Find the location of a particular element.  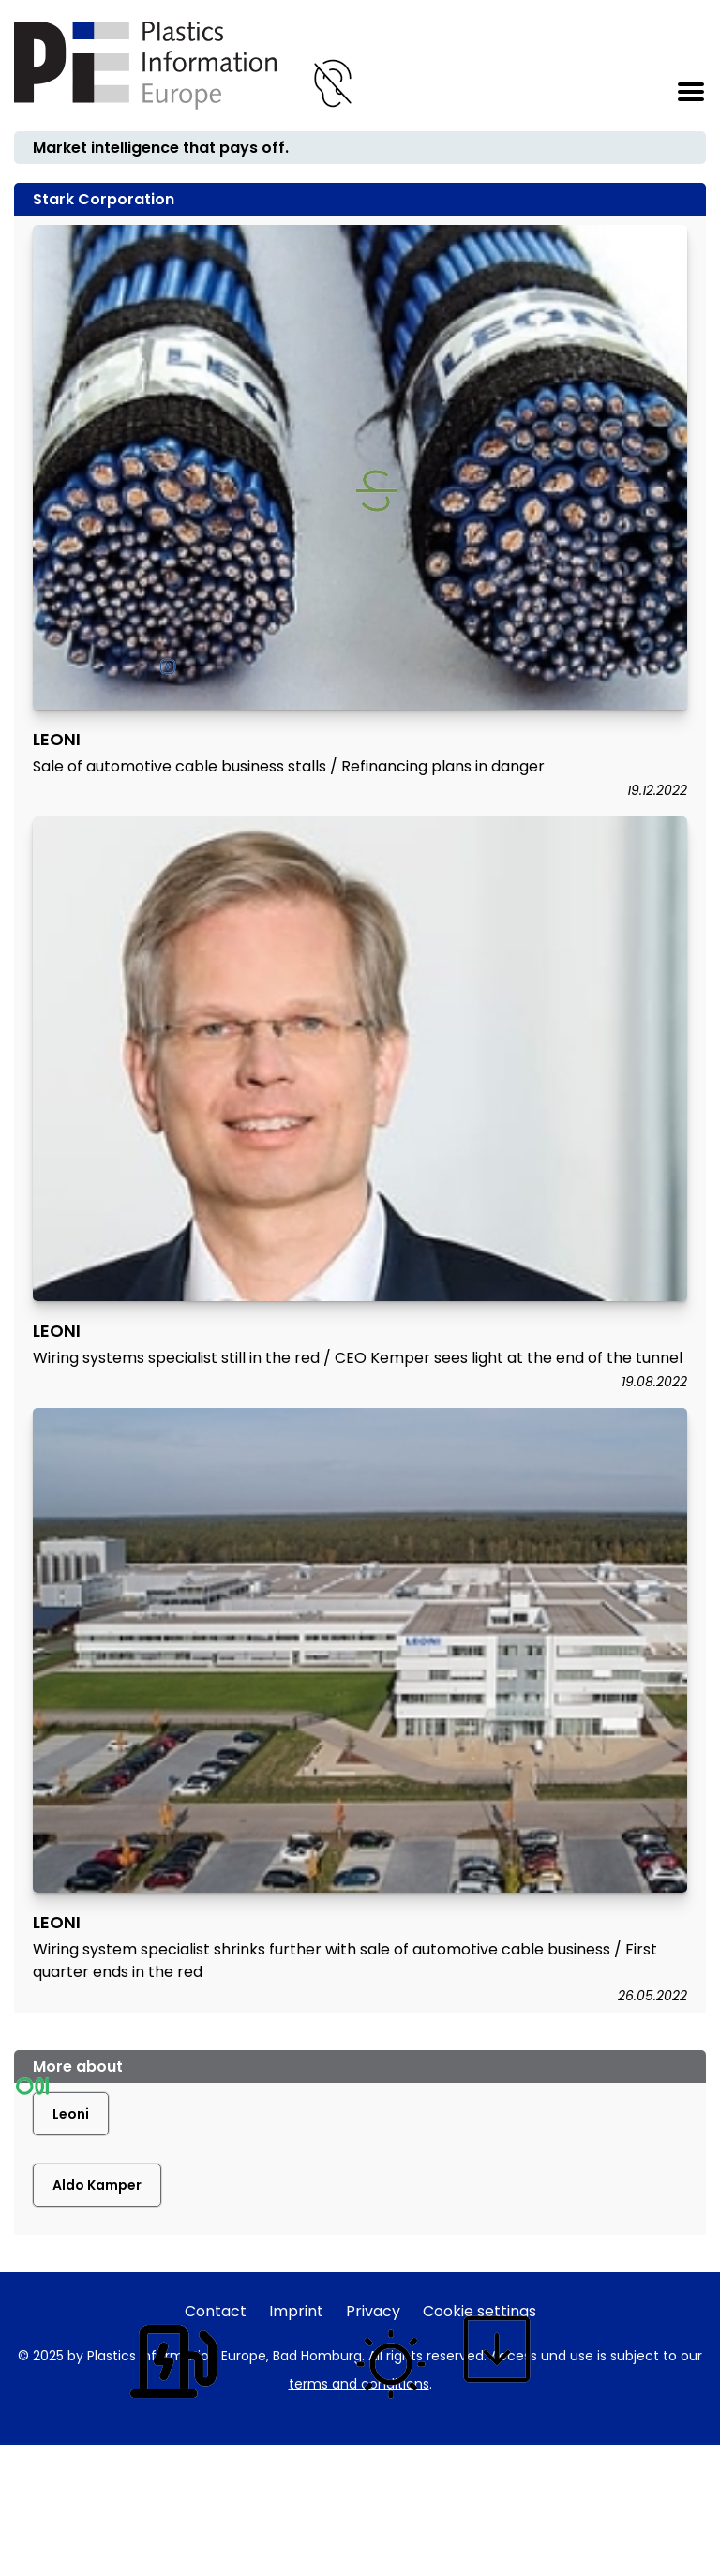

find nearby EV charging stations is located at coordinates (170, 2361).